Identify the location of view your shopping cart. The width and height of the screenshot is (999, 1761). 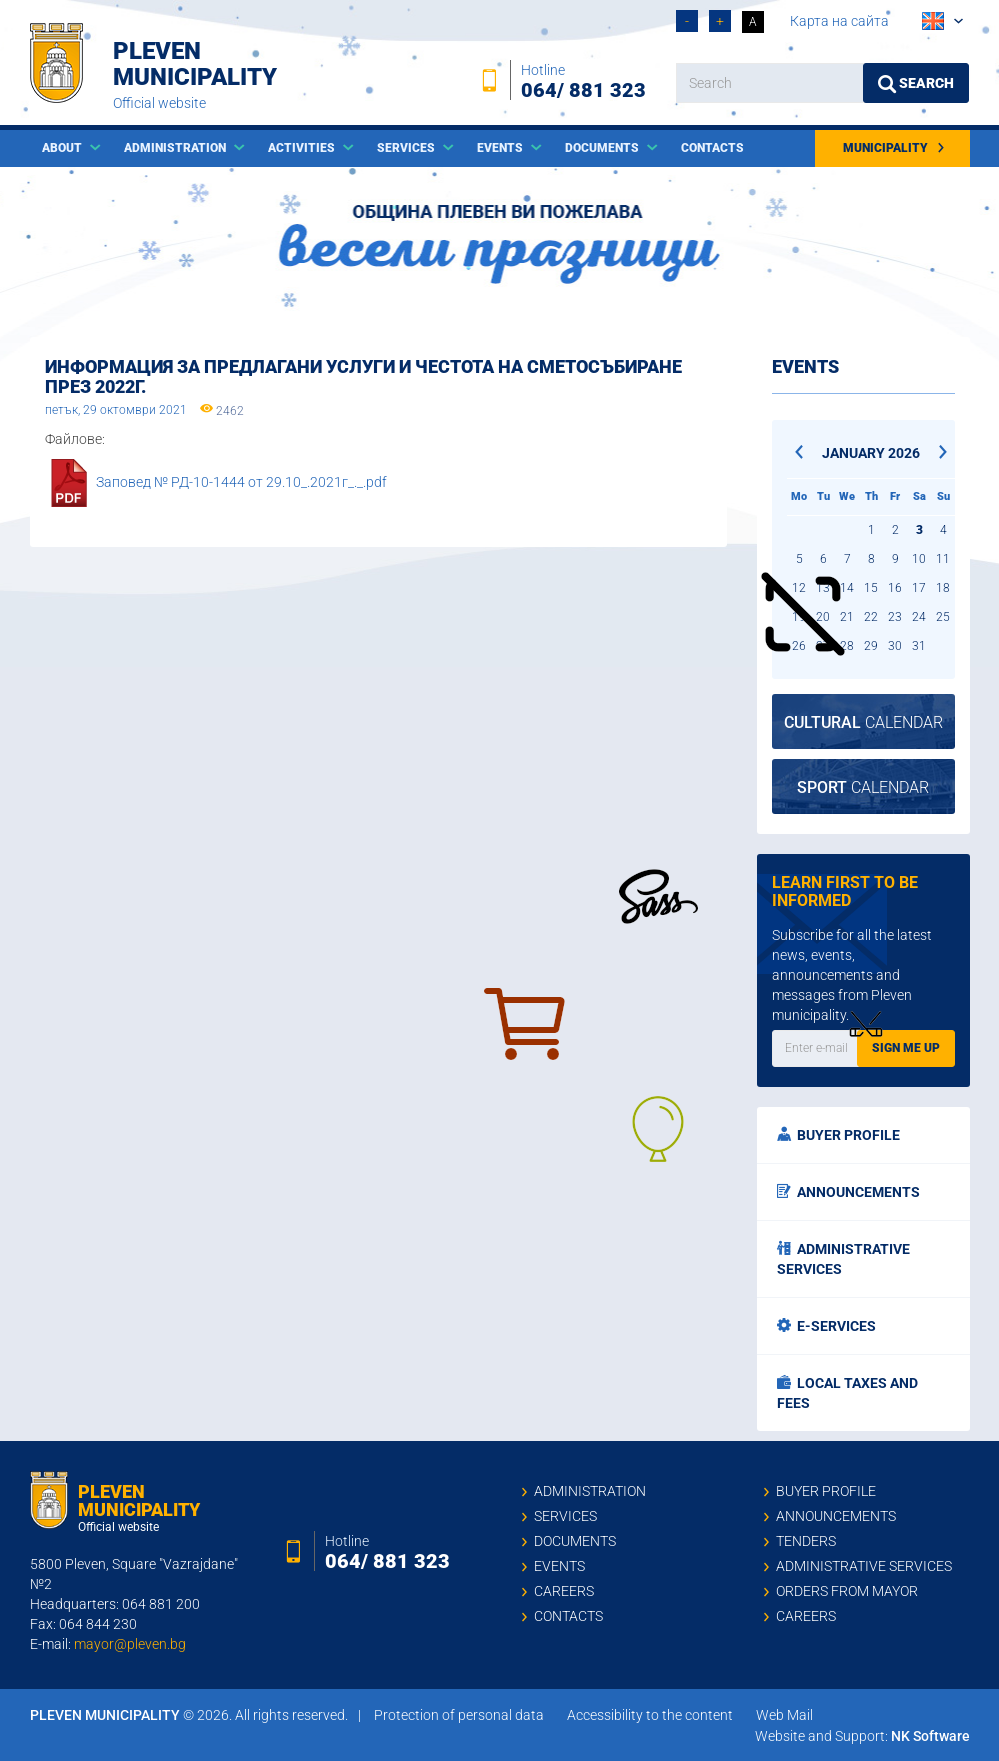
(526, 1024).